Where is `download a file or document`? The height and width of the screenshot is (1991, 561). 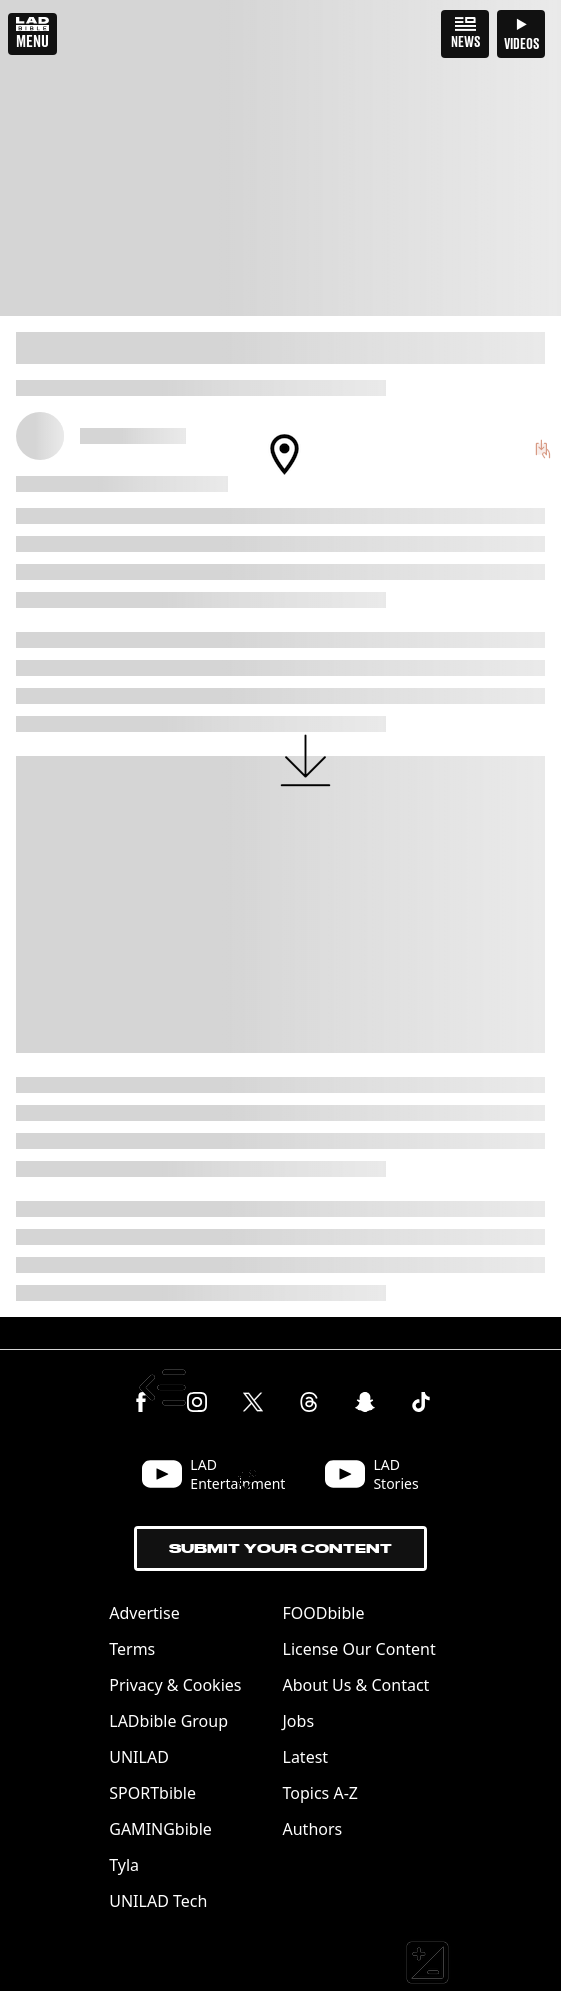 download a file or document is located at coordinates (305, 761).